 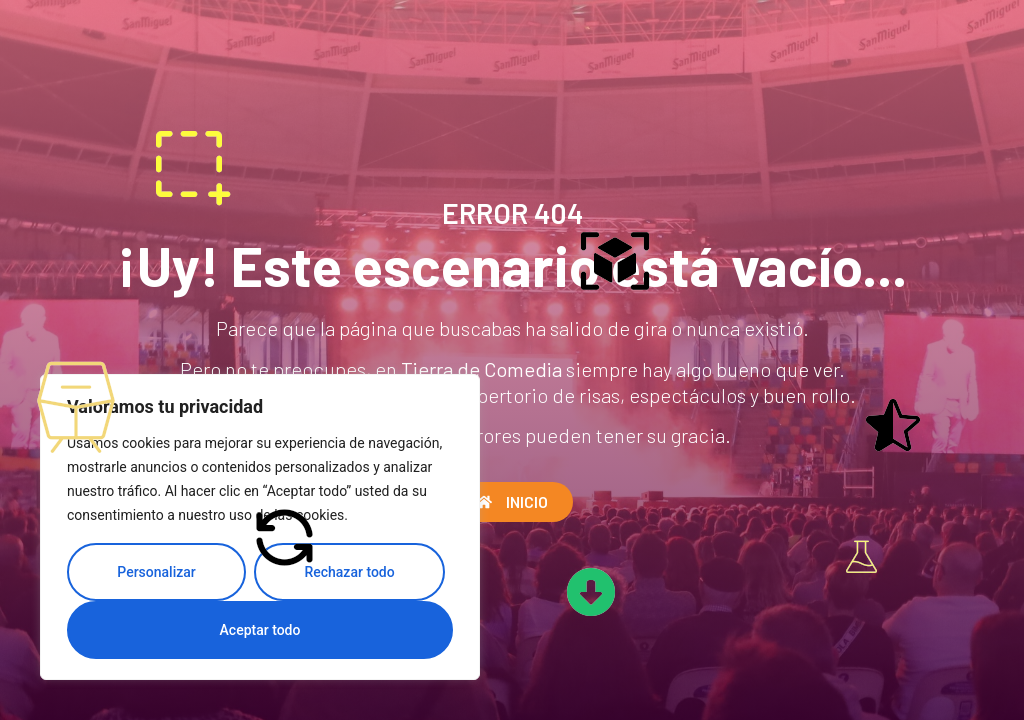 What do you see at coordinates (189, 164) in the screenshot?
I see `add to current selection` at bounding box center [189, 164].